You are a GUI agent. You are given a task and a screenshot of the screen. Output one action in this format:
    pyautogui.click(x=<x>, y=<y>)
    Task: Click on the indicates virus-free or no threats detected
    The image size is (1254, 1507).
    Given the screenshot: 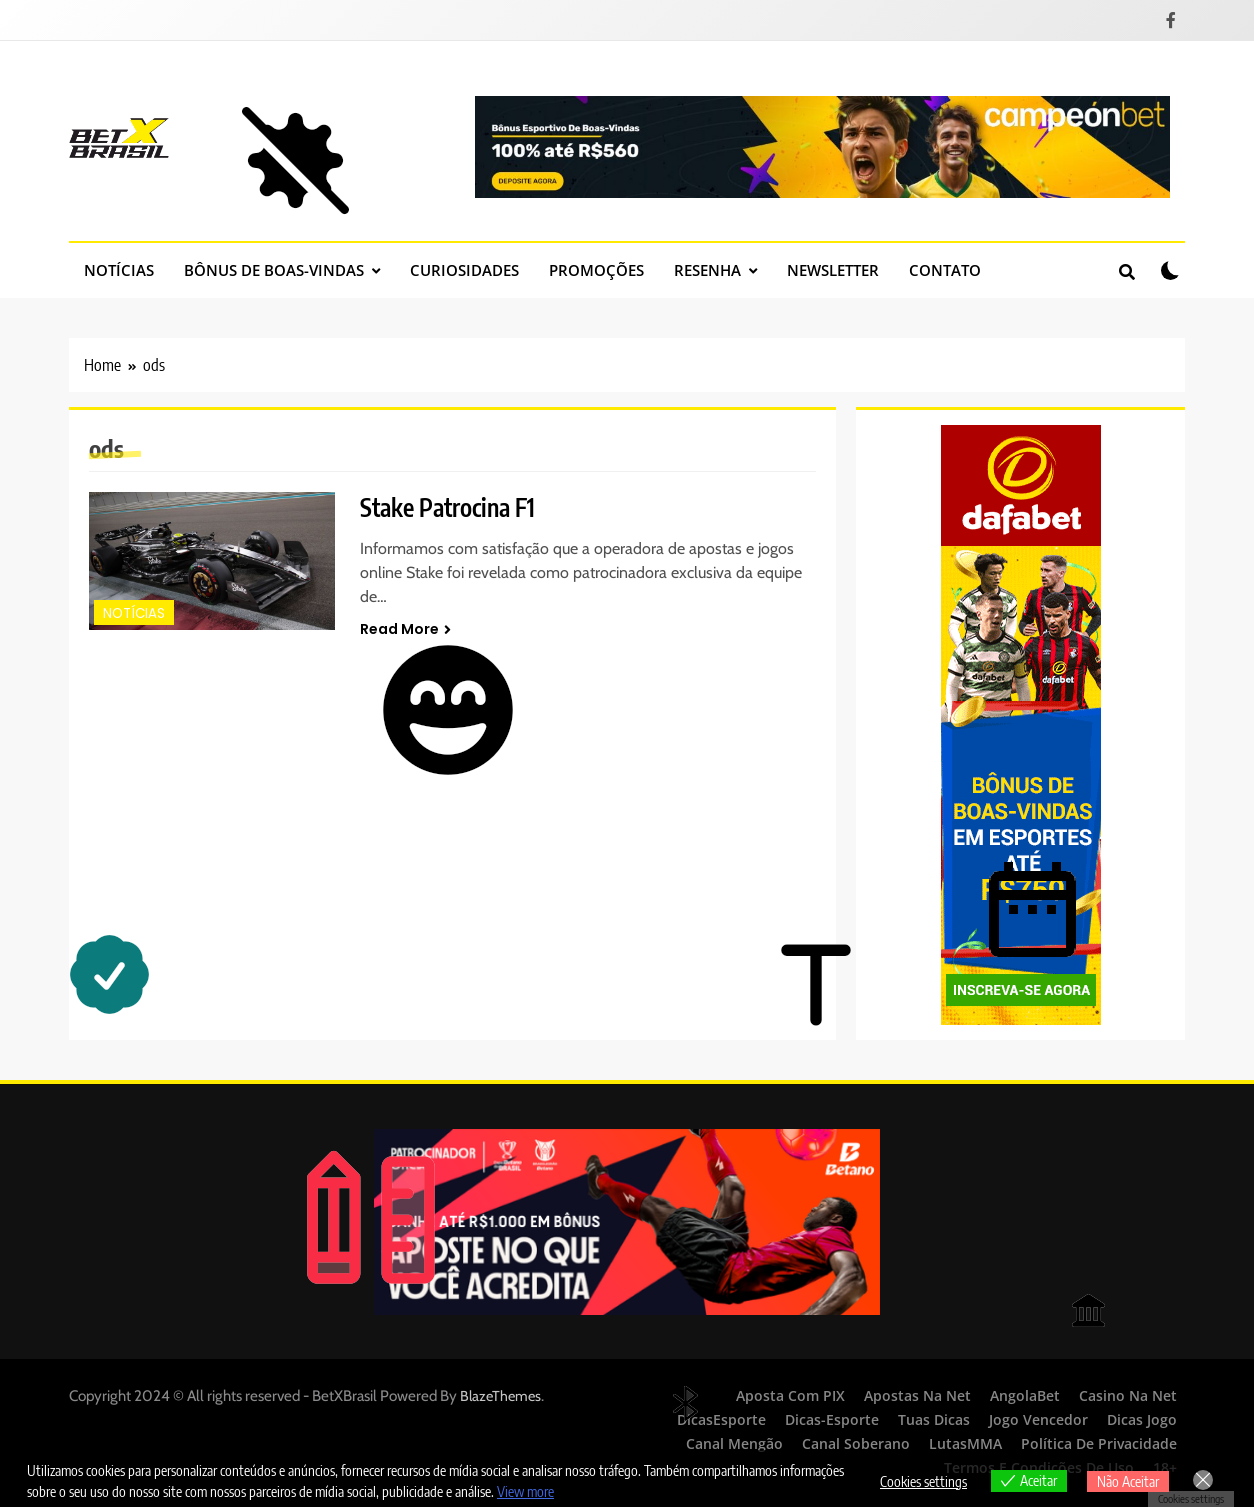 What is the action you would take?
    pyautogui.click(x=295, y=160)
    